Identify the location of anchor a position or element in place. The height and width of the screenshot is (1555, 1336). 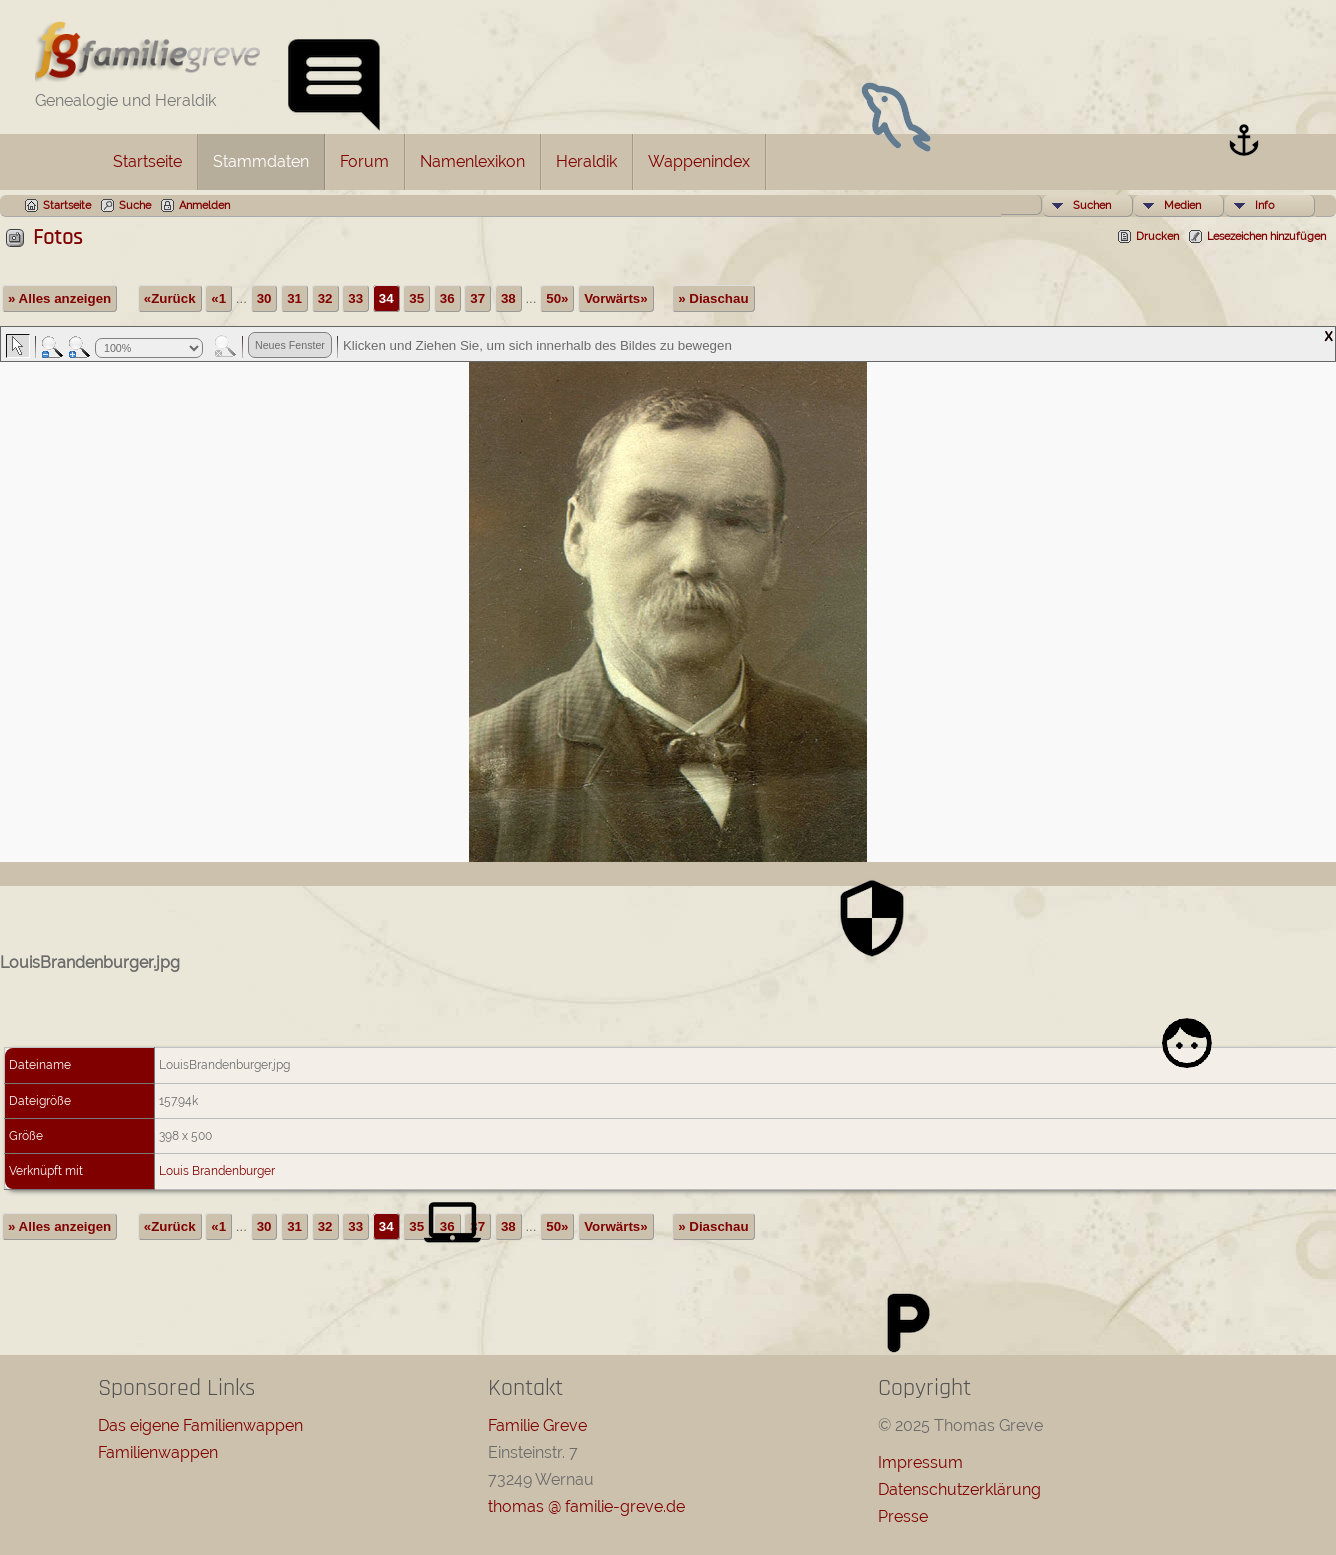
(1244, 140).